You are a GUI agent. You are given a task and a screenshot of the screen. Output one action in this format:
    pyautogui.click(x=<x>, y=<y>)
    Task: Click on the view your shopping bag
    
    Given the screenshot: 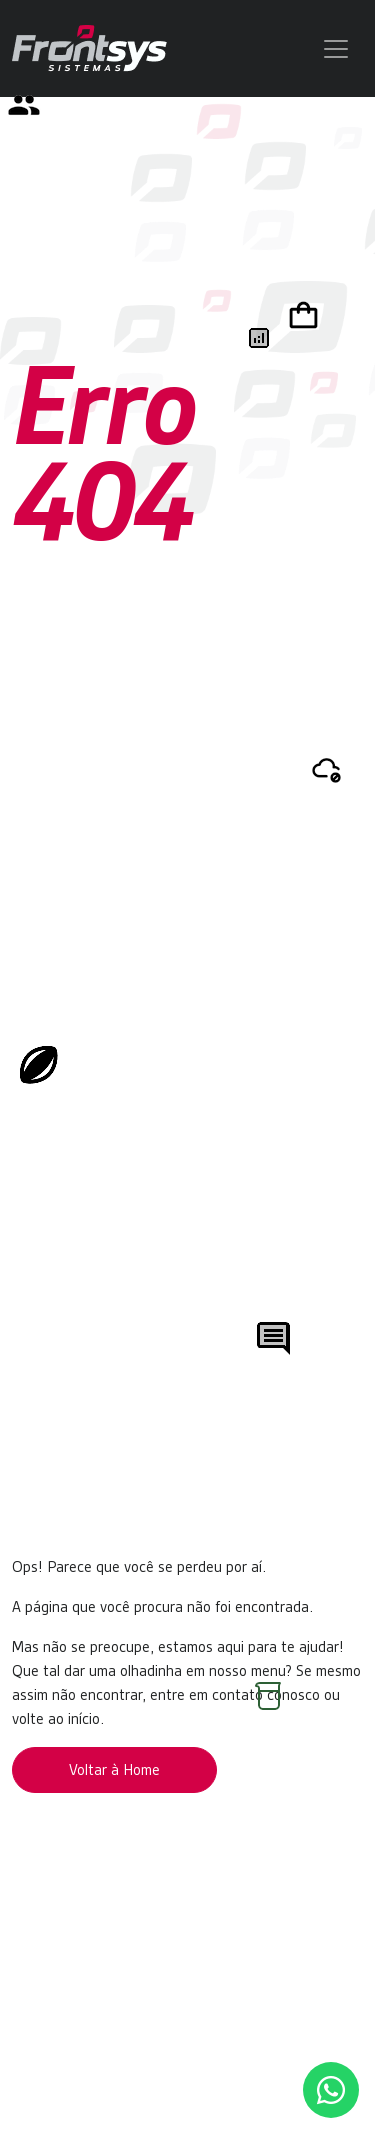 What is the action you would take?
    pyautogui.click(x=303, y=316)
    